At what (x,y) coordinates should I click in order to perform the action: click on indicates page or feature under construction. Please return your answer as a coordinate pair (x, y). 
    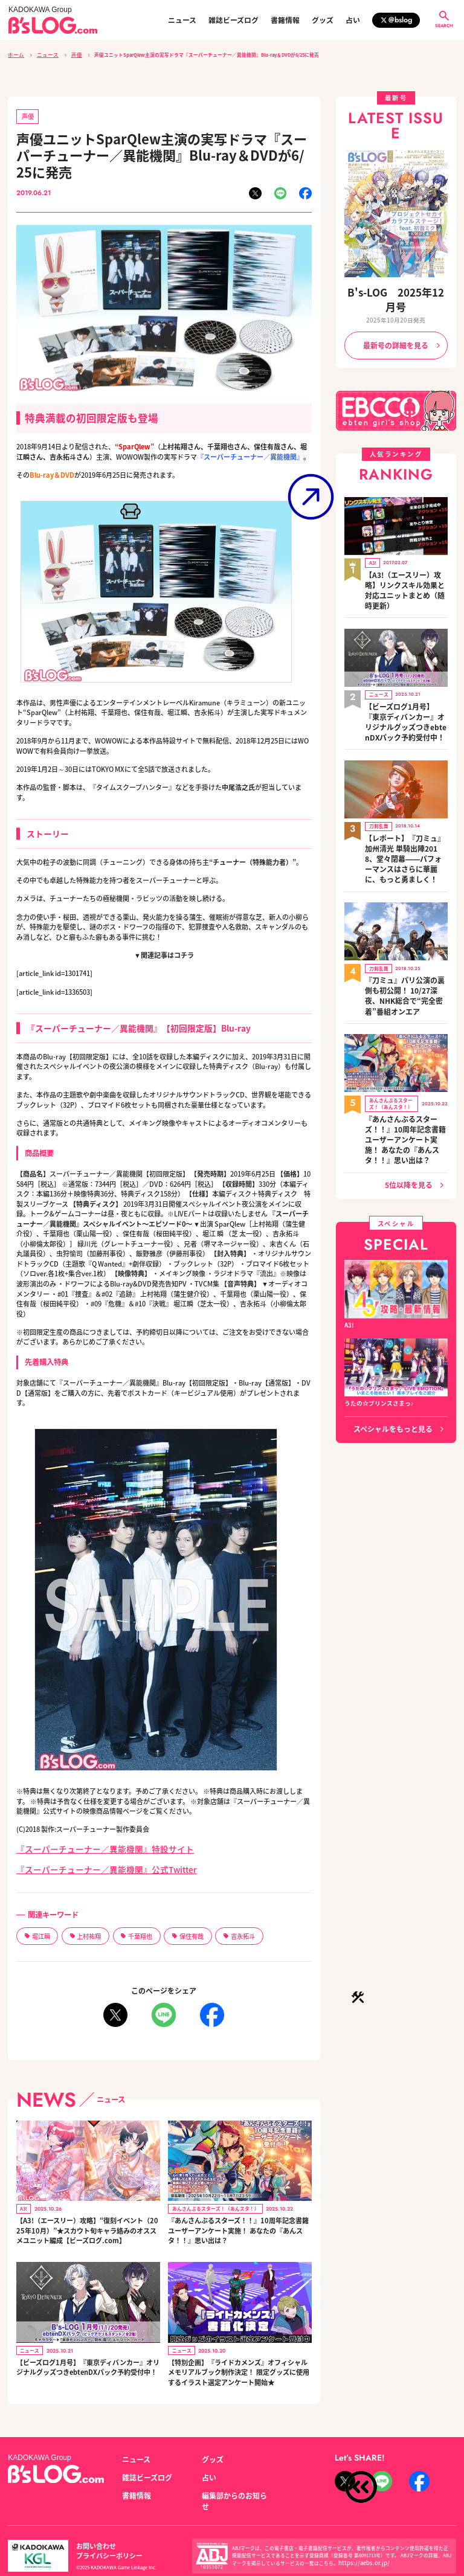
    Looking at the image, I should click on (358, 1997).